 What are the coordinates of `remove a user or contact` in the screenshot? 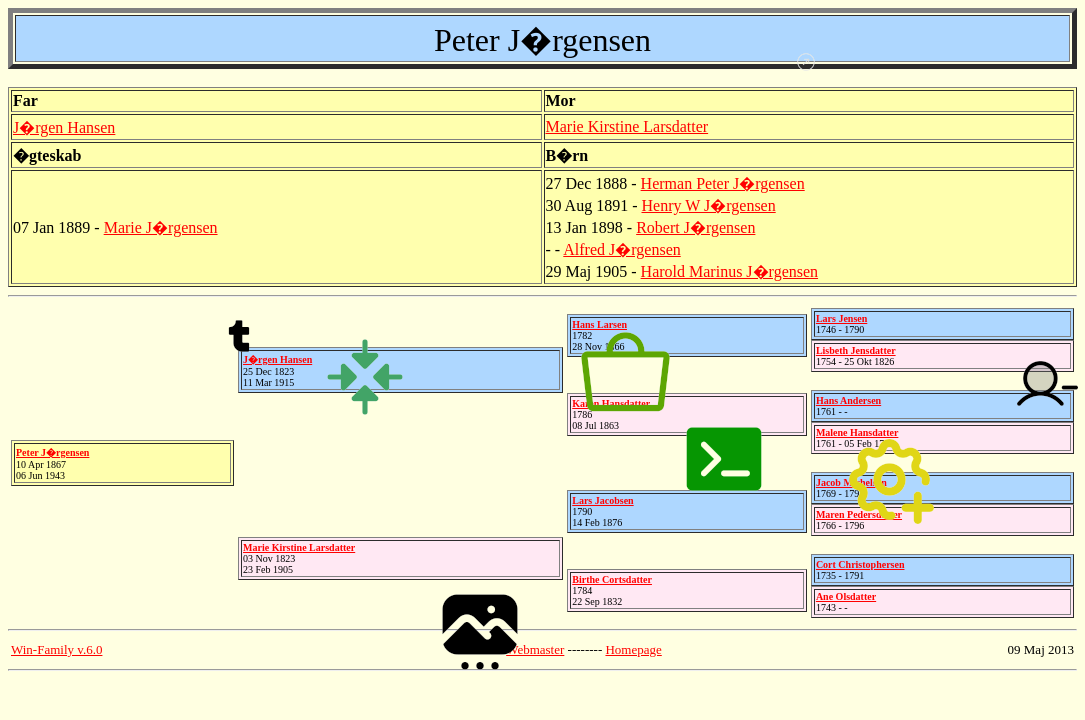 It's located at (1045, 385).